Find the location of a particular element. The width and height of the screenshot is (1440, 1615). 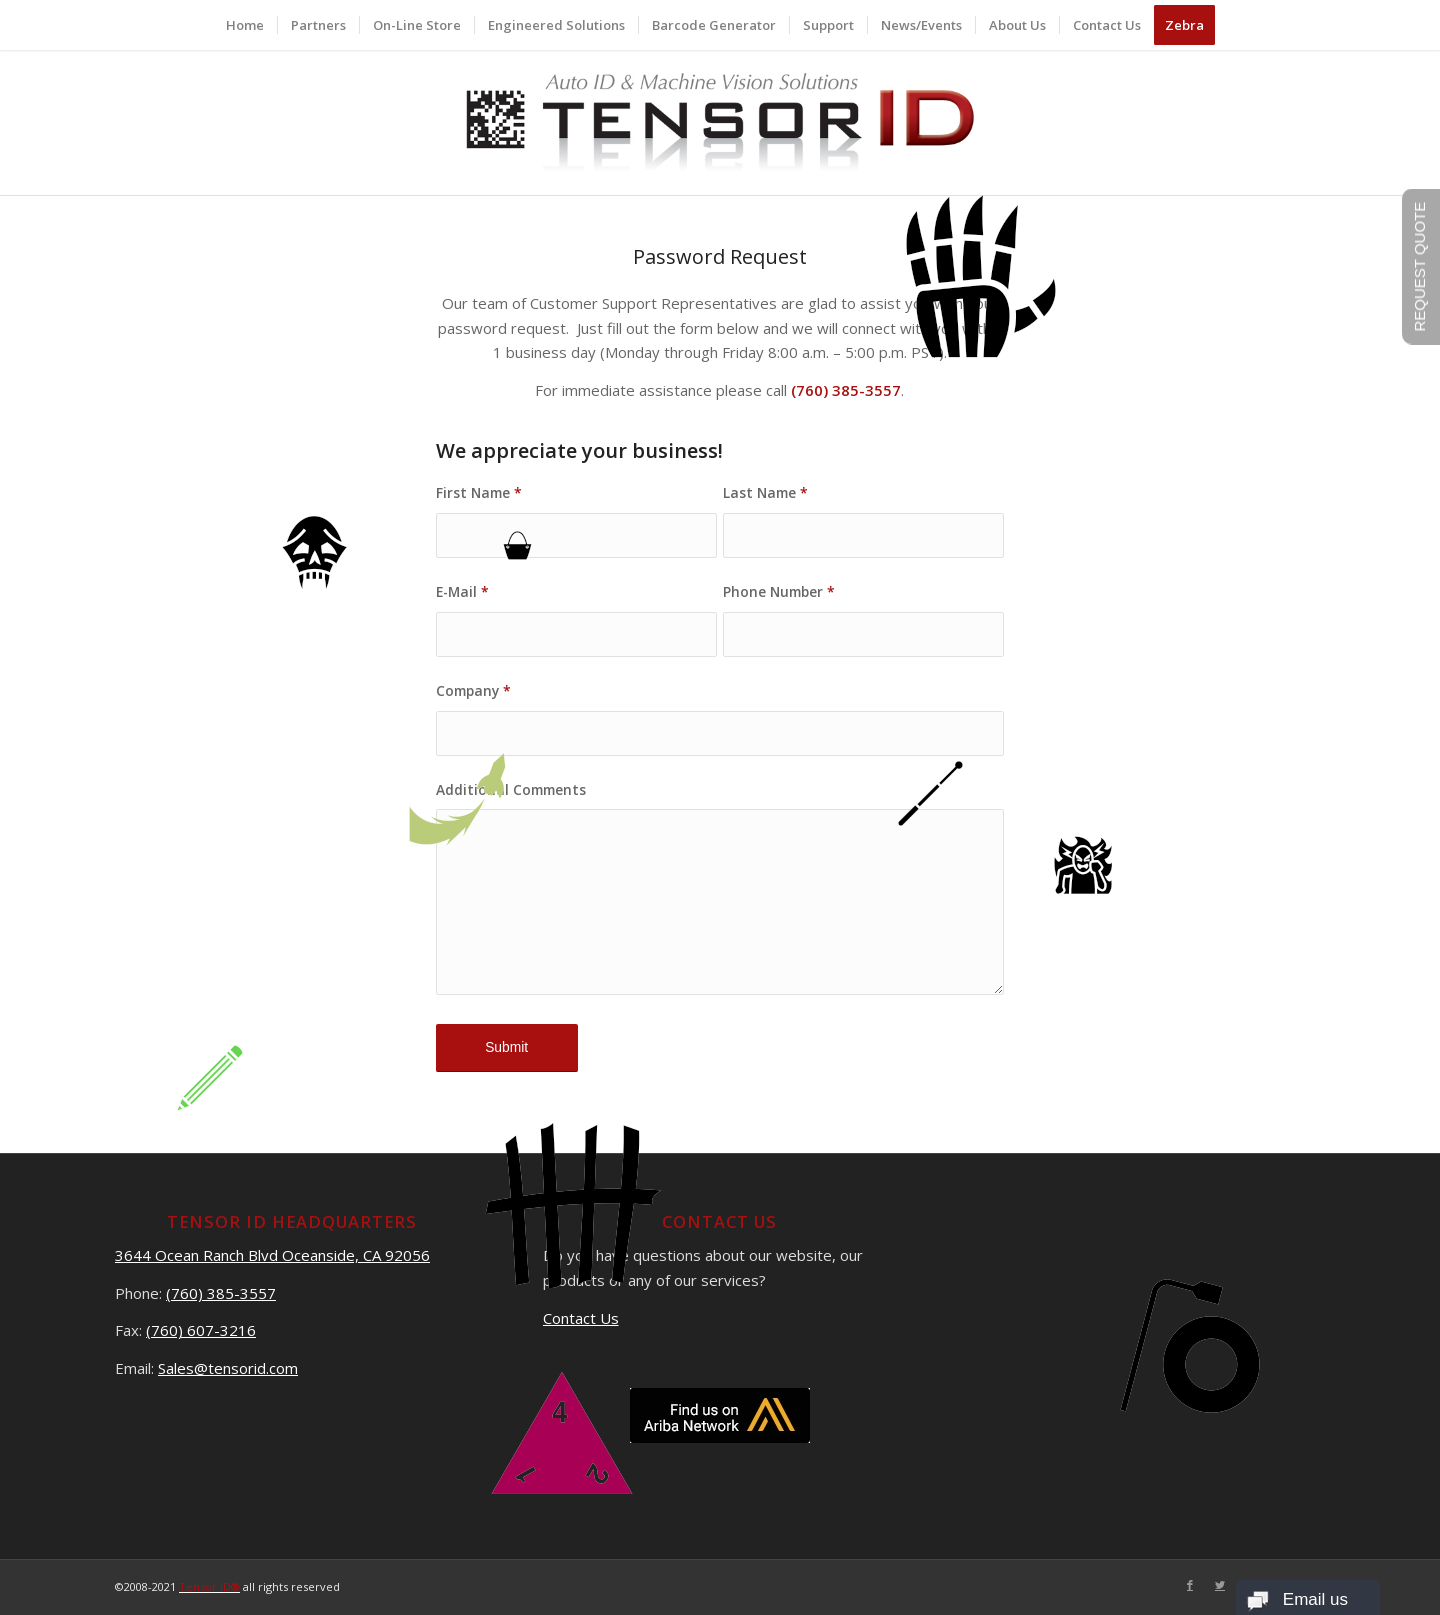

access beach or vacation-related items is located at coordinates (517, 545).